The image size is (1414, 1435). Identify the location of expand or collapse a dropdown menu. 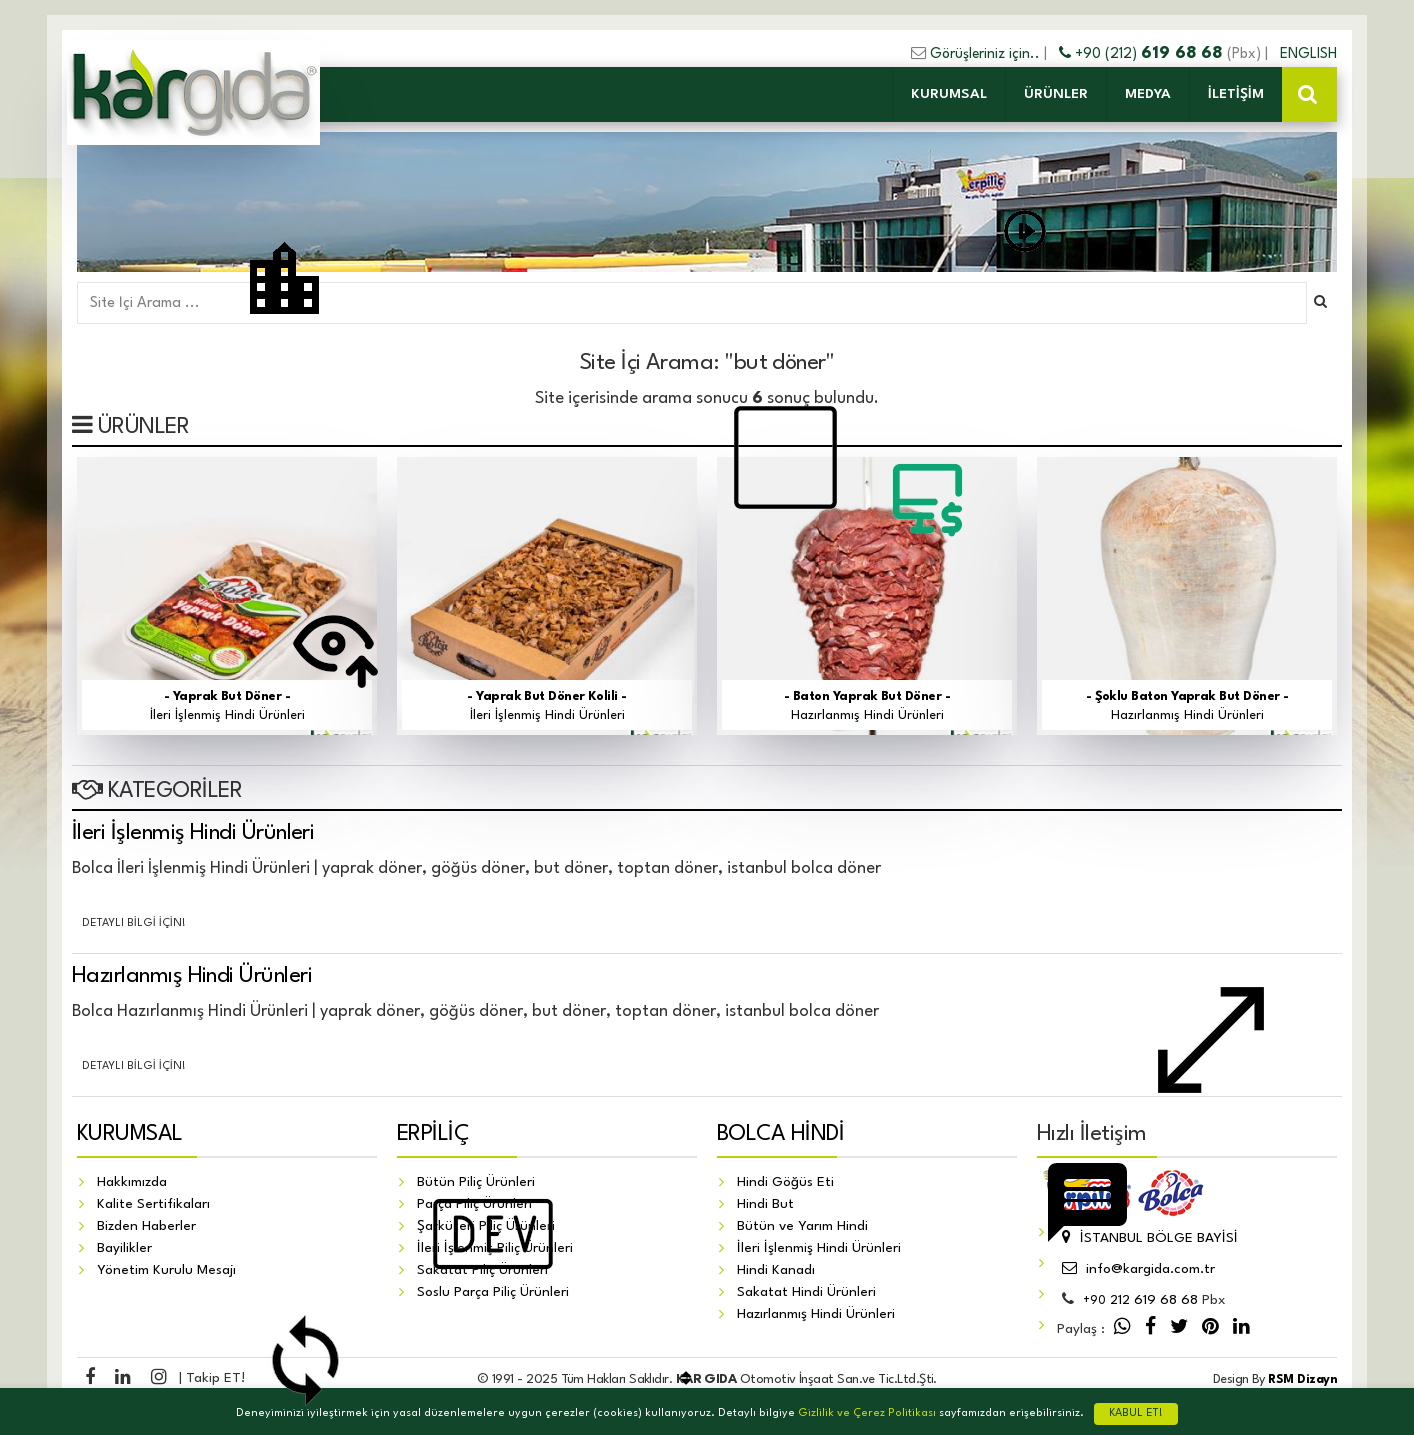
(686, 1378).